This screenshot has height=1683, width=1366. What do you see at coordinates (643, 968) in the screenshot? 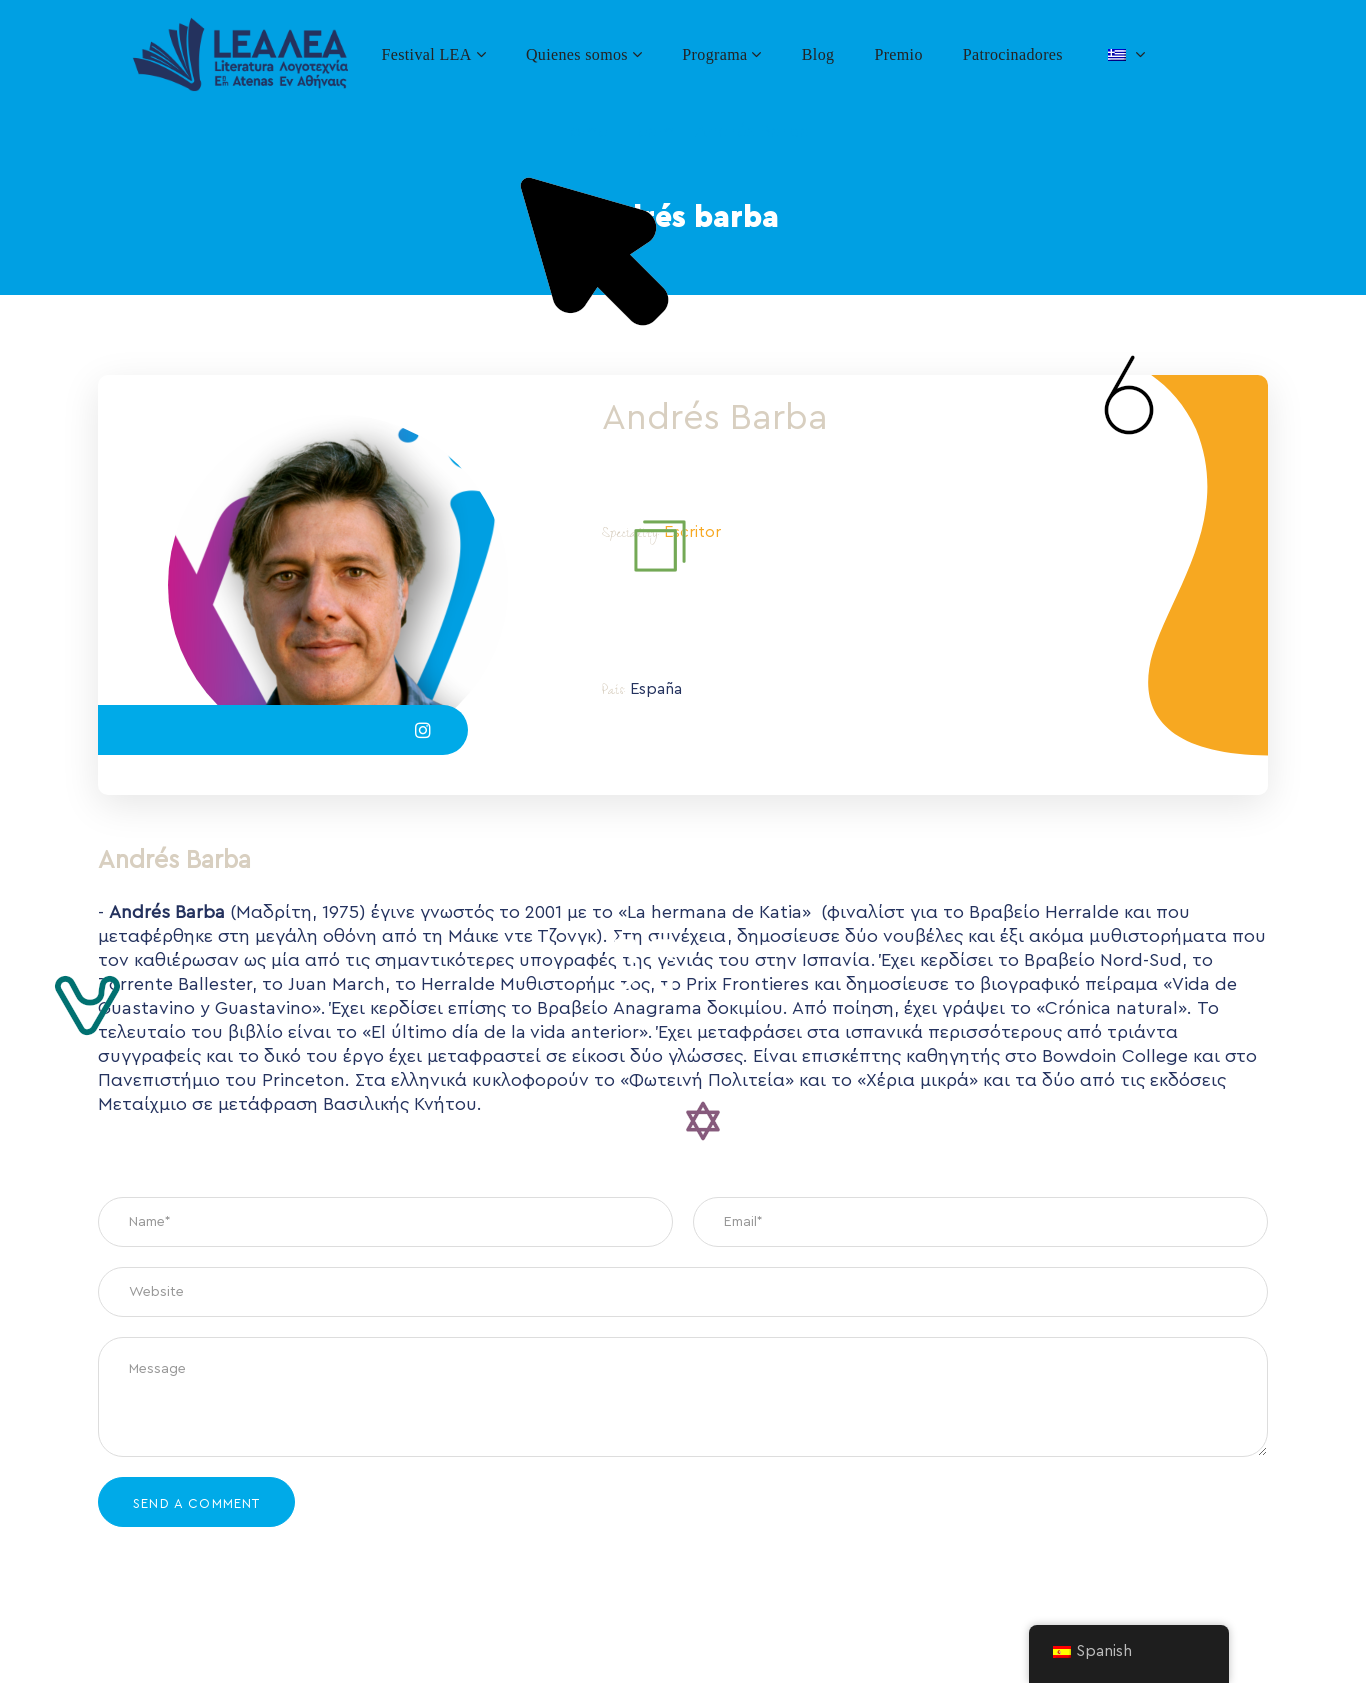
I see `expand to fullscreen mode` at bounding box center [643, 968].